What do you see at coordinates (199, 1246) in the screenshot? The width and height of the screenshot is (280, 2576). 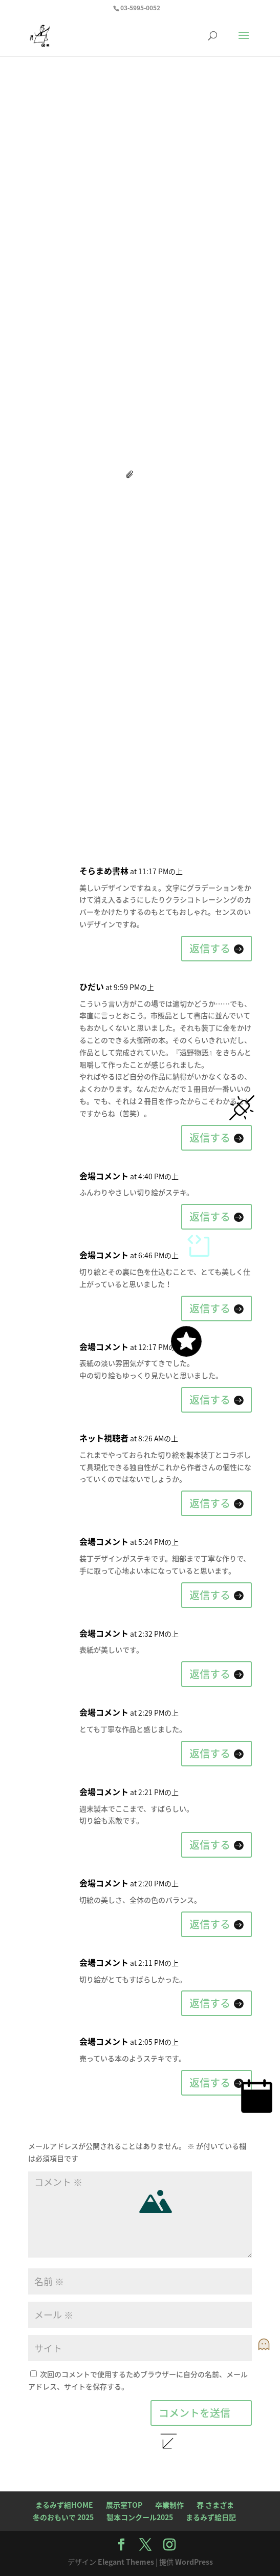 I see `insert a code block or snippet` at bounding box center [199, 1246].